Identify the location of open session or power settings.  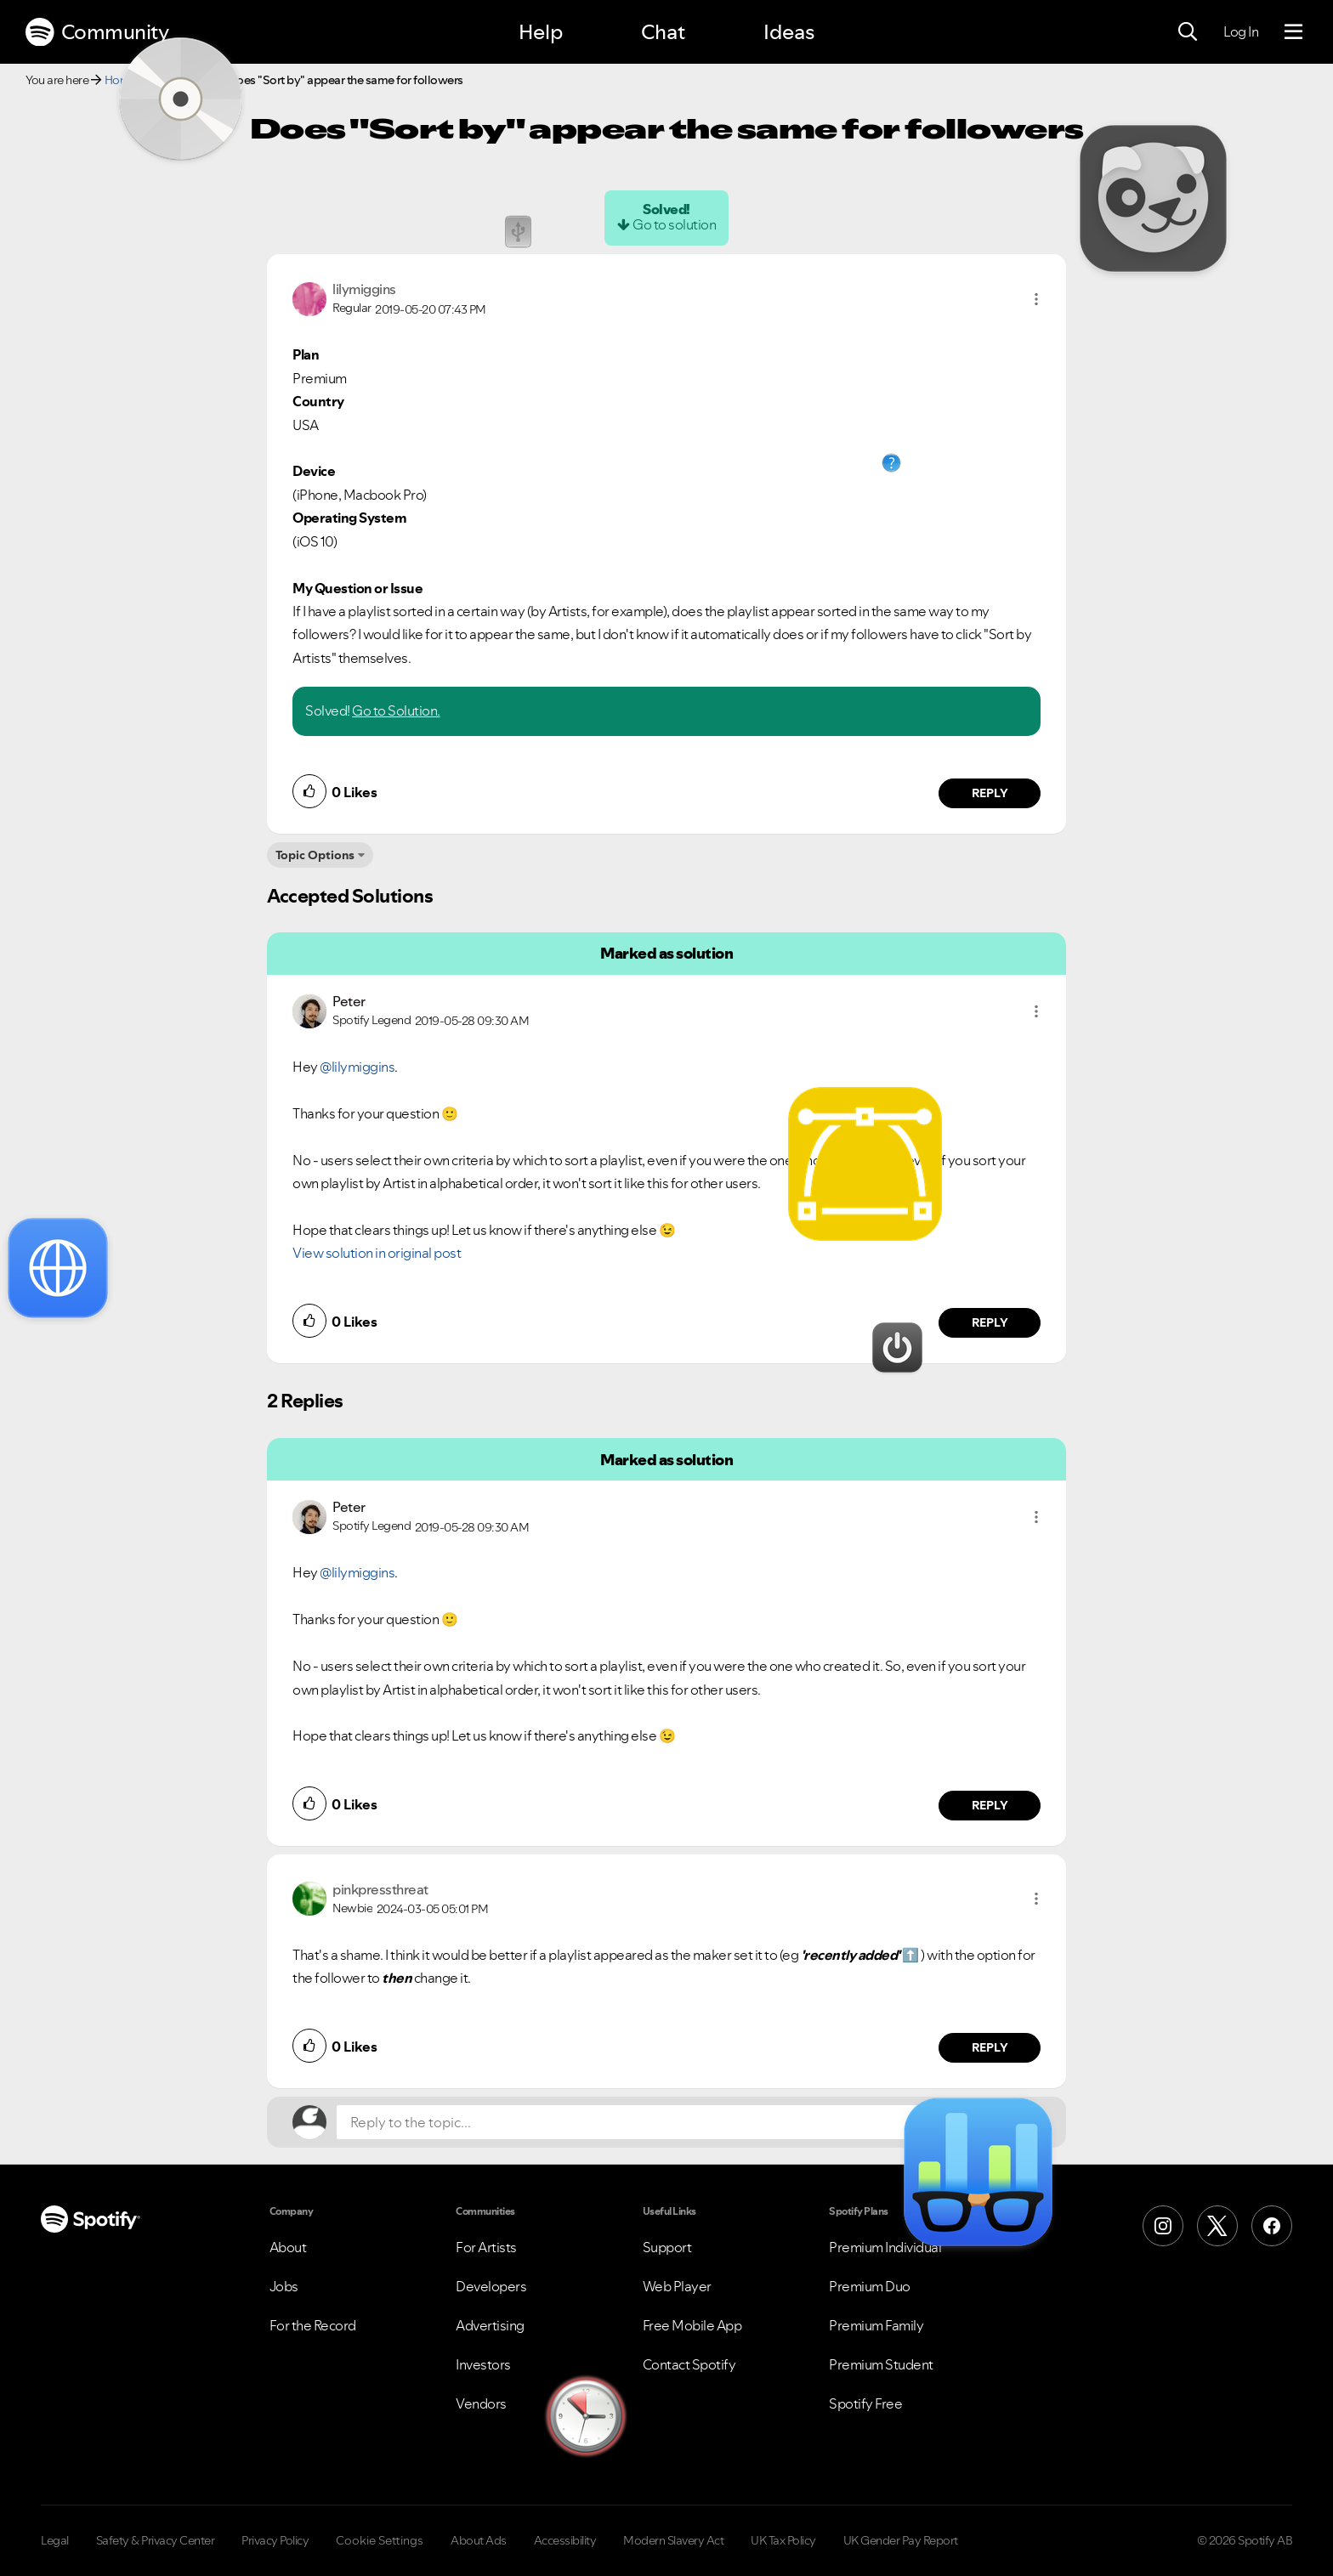
(897, 1347).